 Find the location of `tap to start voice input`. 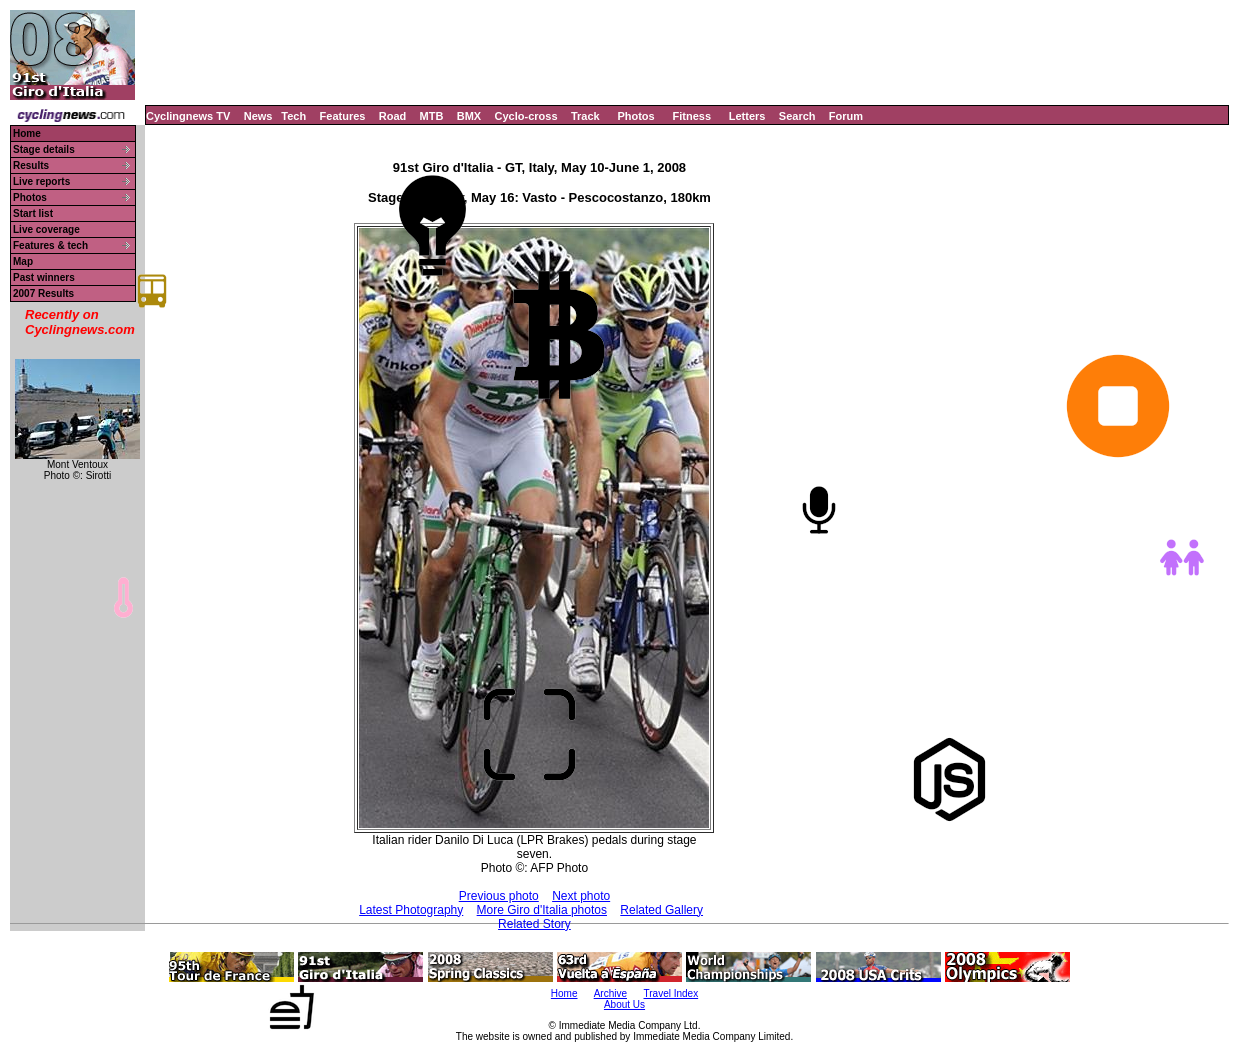

tap to start voice input is located at coordinates (819, 510).